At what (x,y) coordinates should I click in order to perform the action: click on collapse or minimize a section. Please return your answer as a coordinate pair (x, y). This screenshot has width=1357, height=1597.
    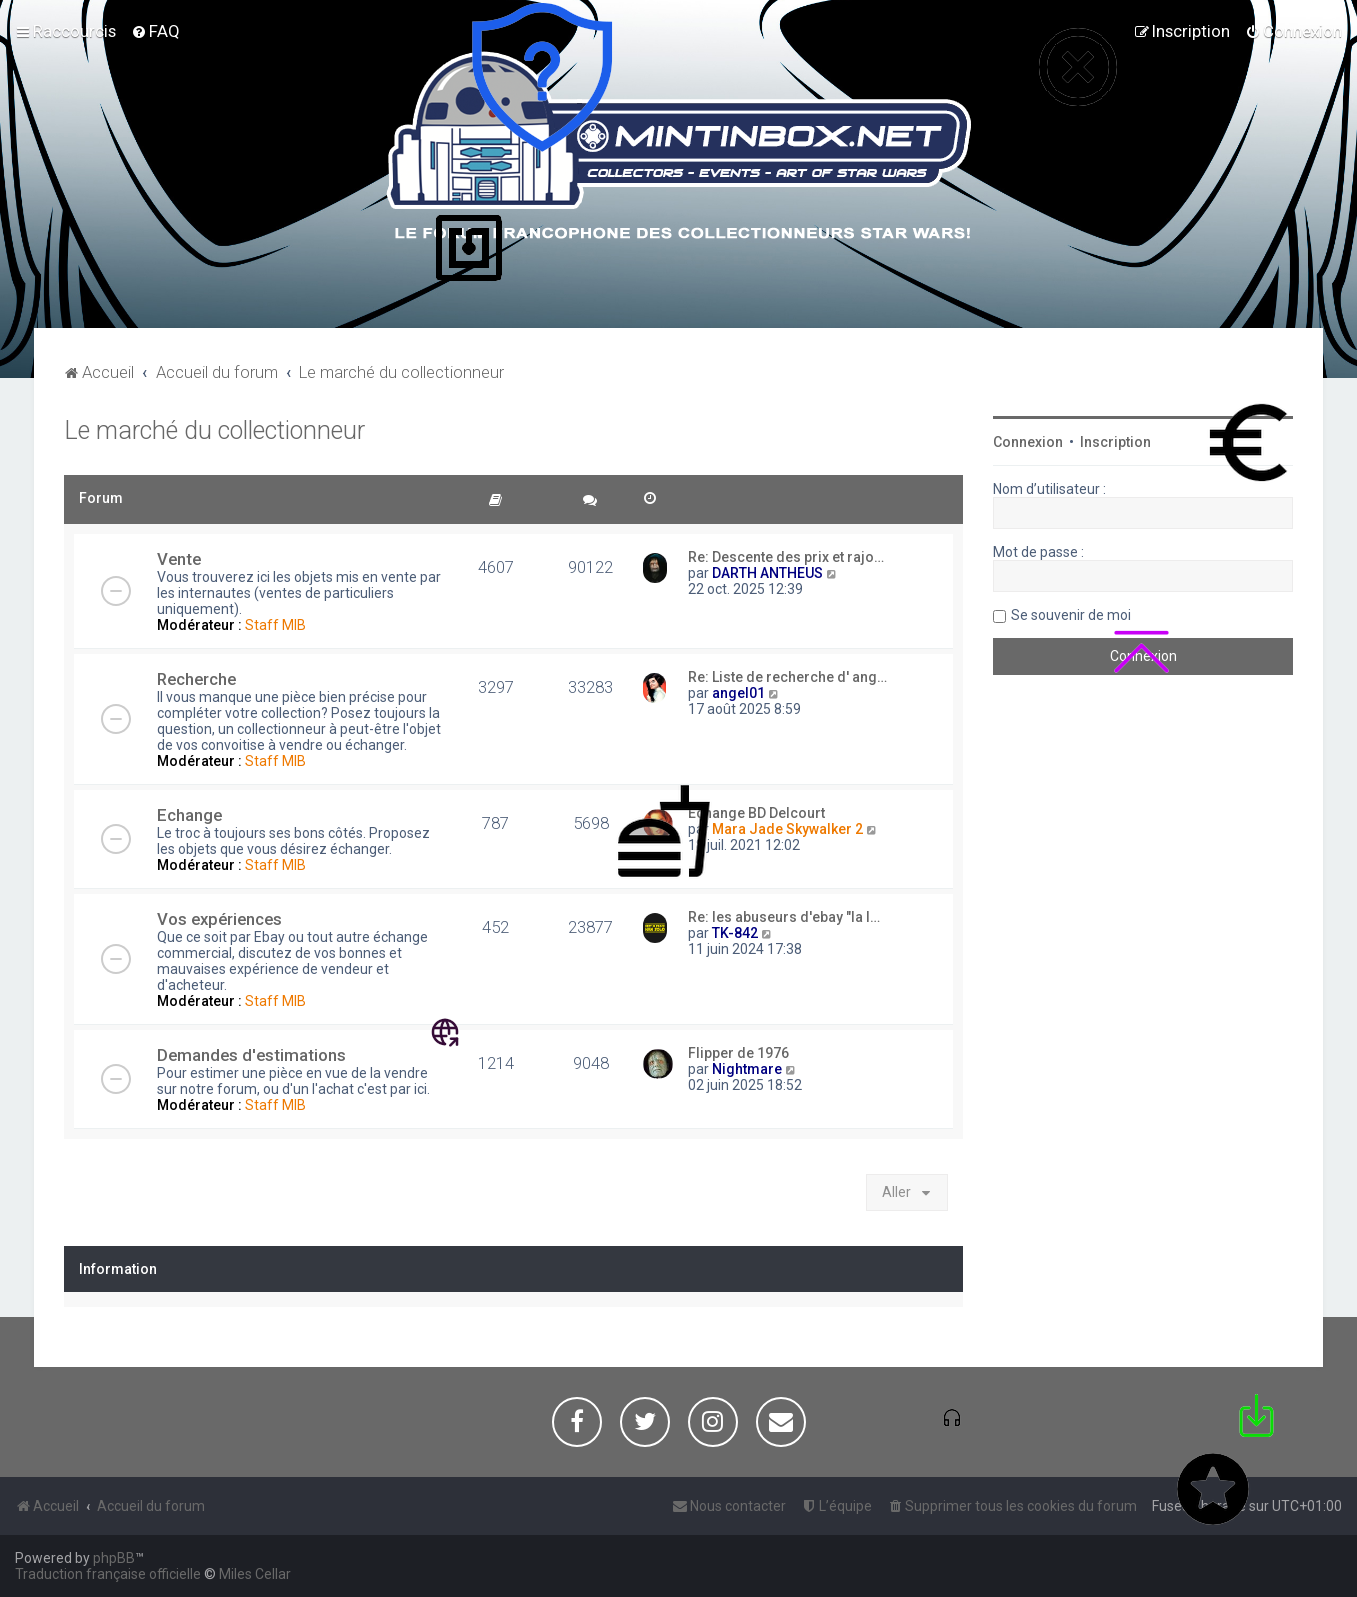
    Looking at the image, I should click on (1141, 650).